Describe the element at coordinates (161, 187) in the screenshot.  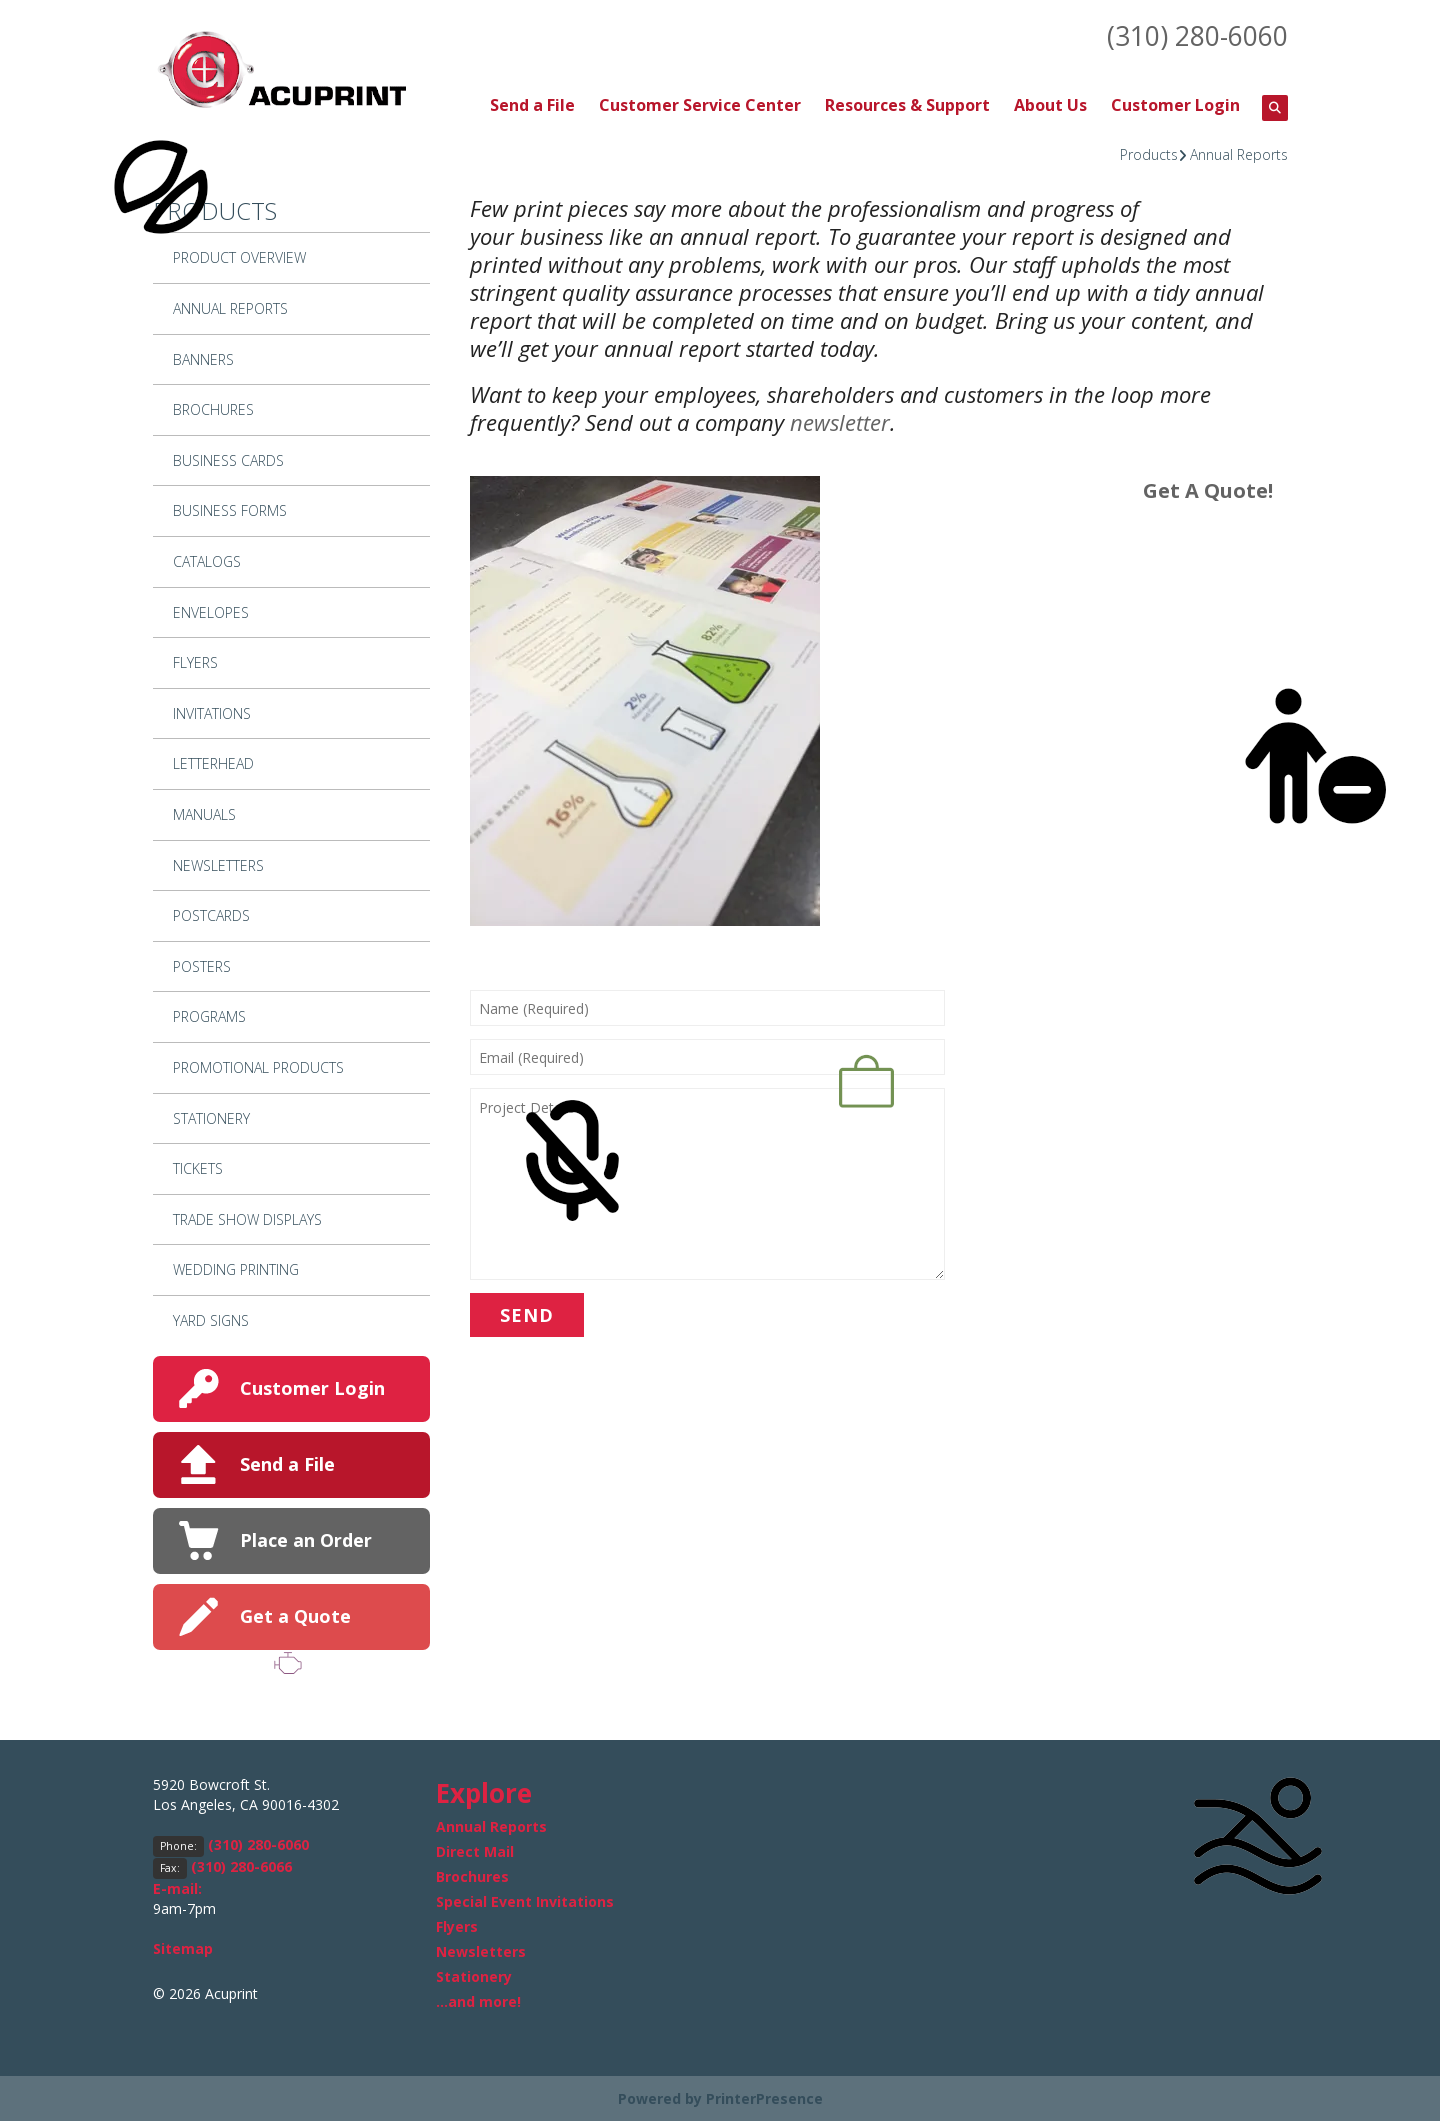
I see `open sharik file sharing app` at that location.